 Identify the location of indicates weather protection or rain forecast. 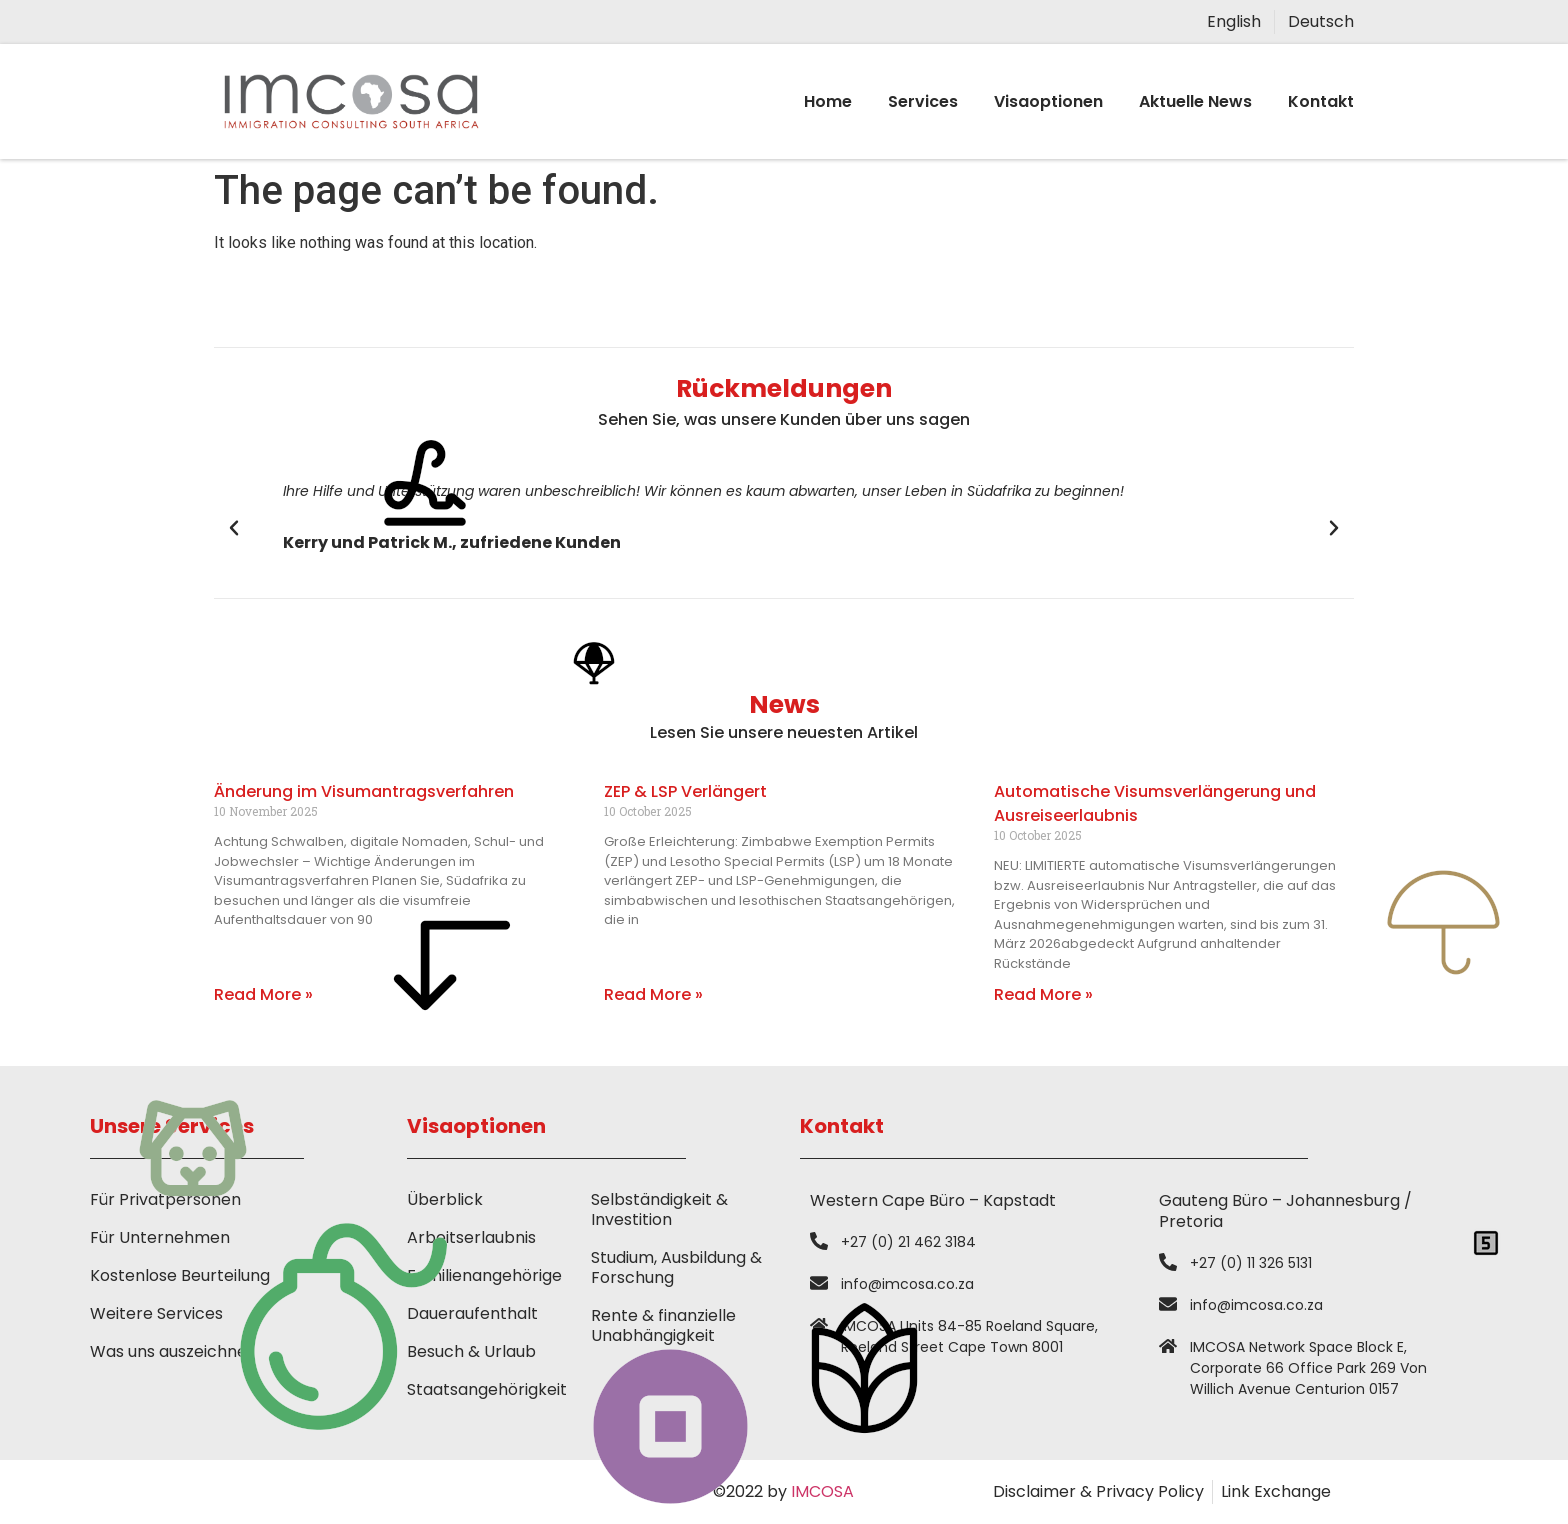
(1443, 922).